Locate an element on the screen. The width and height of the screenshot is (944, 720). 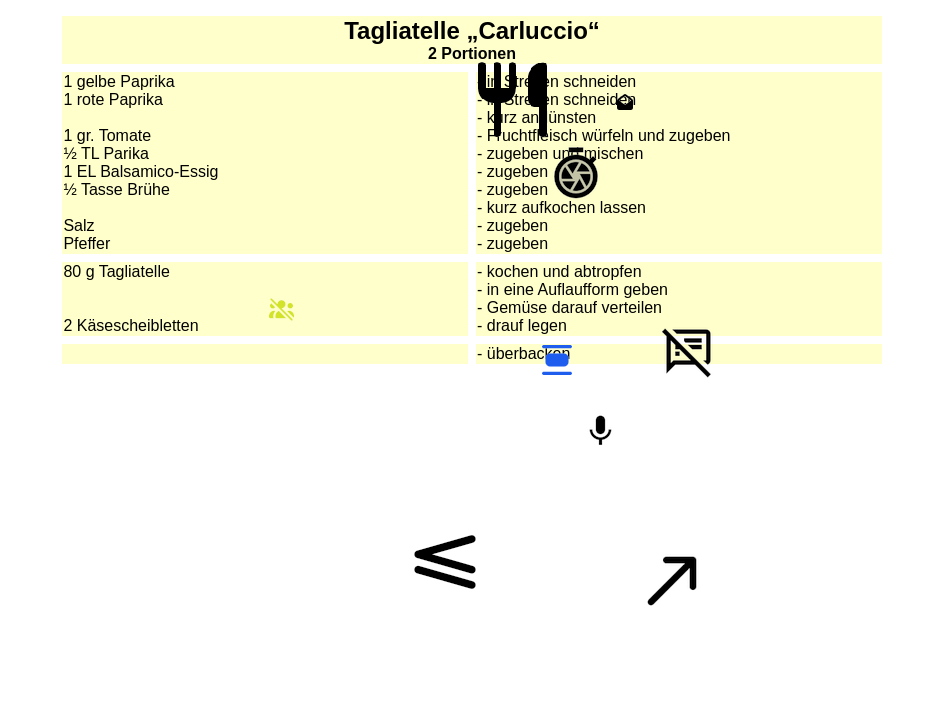
distribute layers horizontally with equal spacing is located at coordinates (557, 360).